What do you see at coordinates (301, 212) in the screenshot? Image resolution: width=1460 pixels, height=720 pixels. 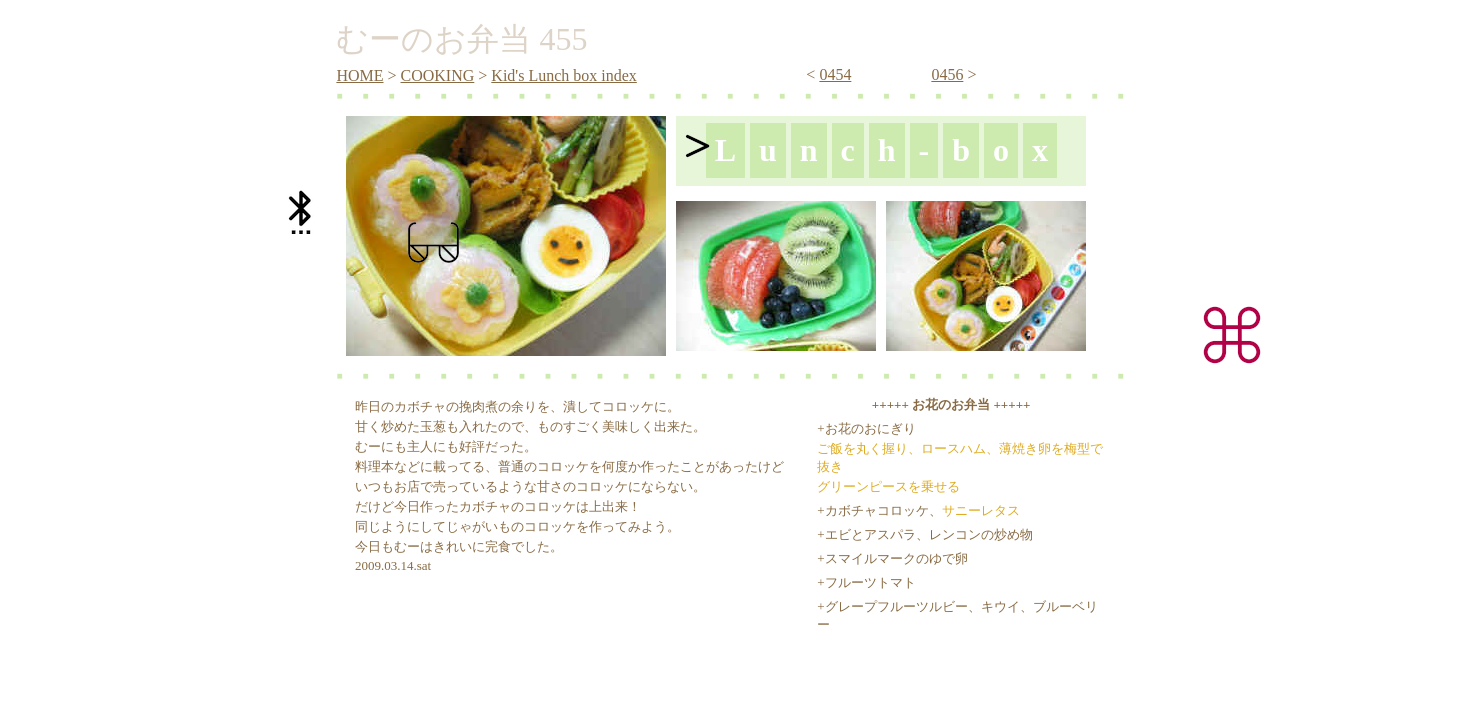 I see `access bluetooth settings` at bounding box center [301, 212].